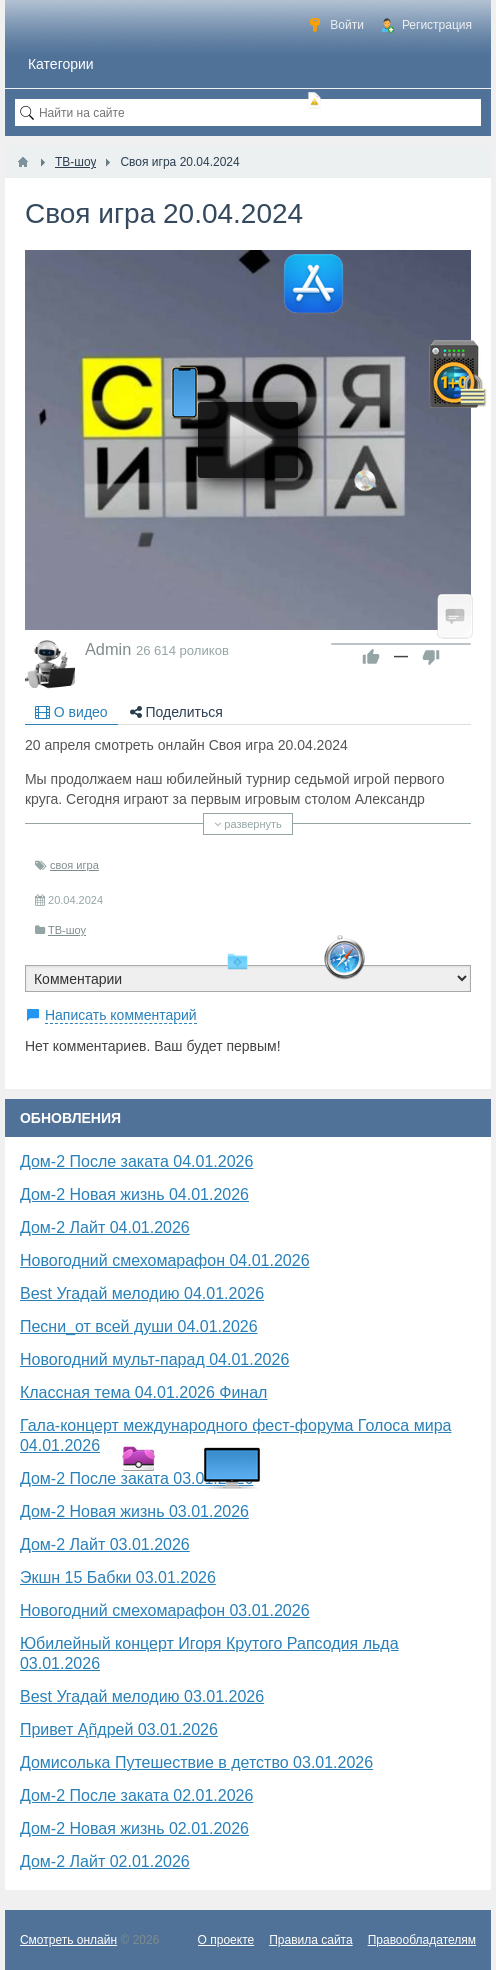  Describe the element at coordinates (344, 957) in the screenshot. I see `open safari browser settings` at that location.